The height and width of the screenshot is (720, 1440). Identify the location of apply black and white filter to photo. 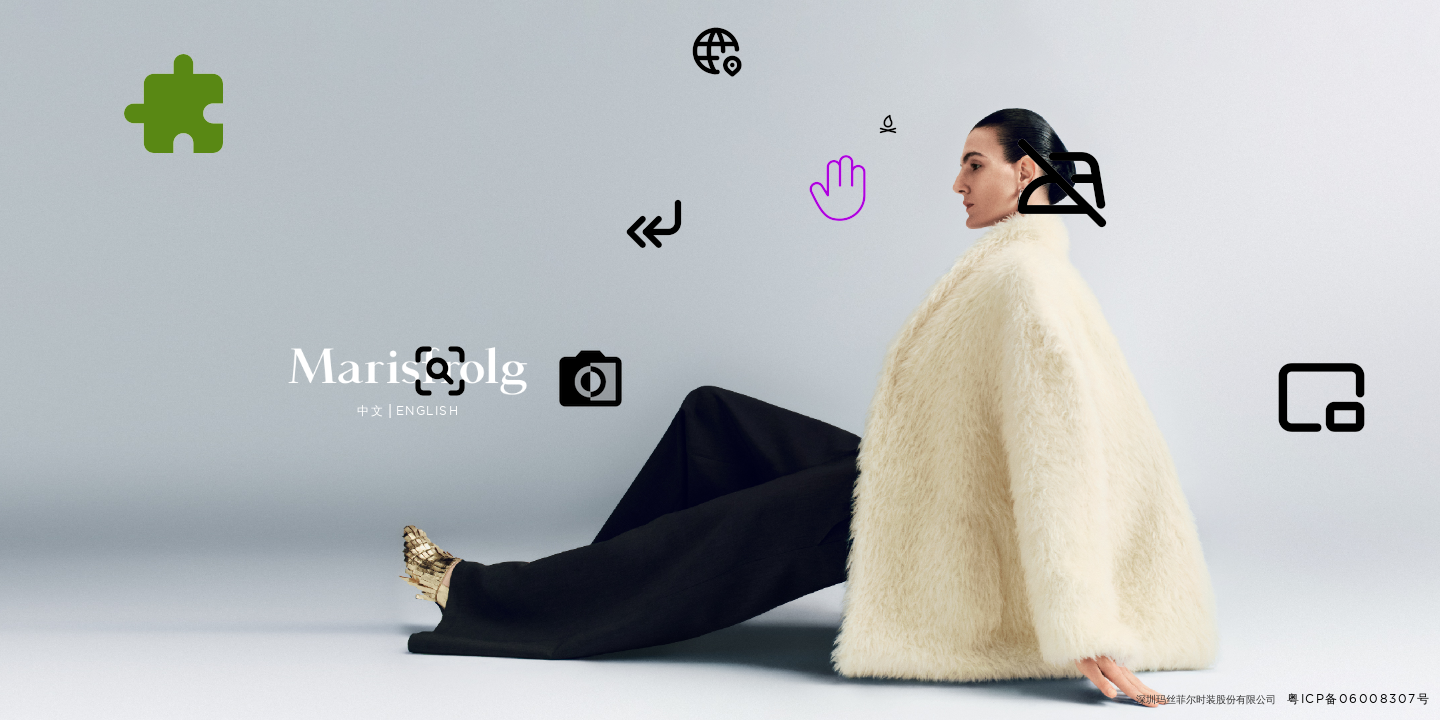
(590, 378).